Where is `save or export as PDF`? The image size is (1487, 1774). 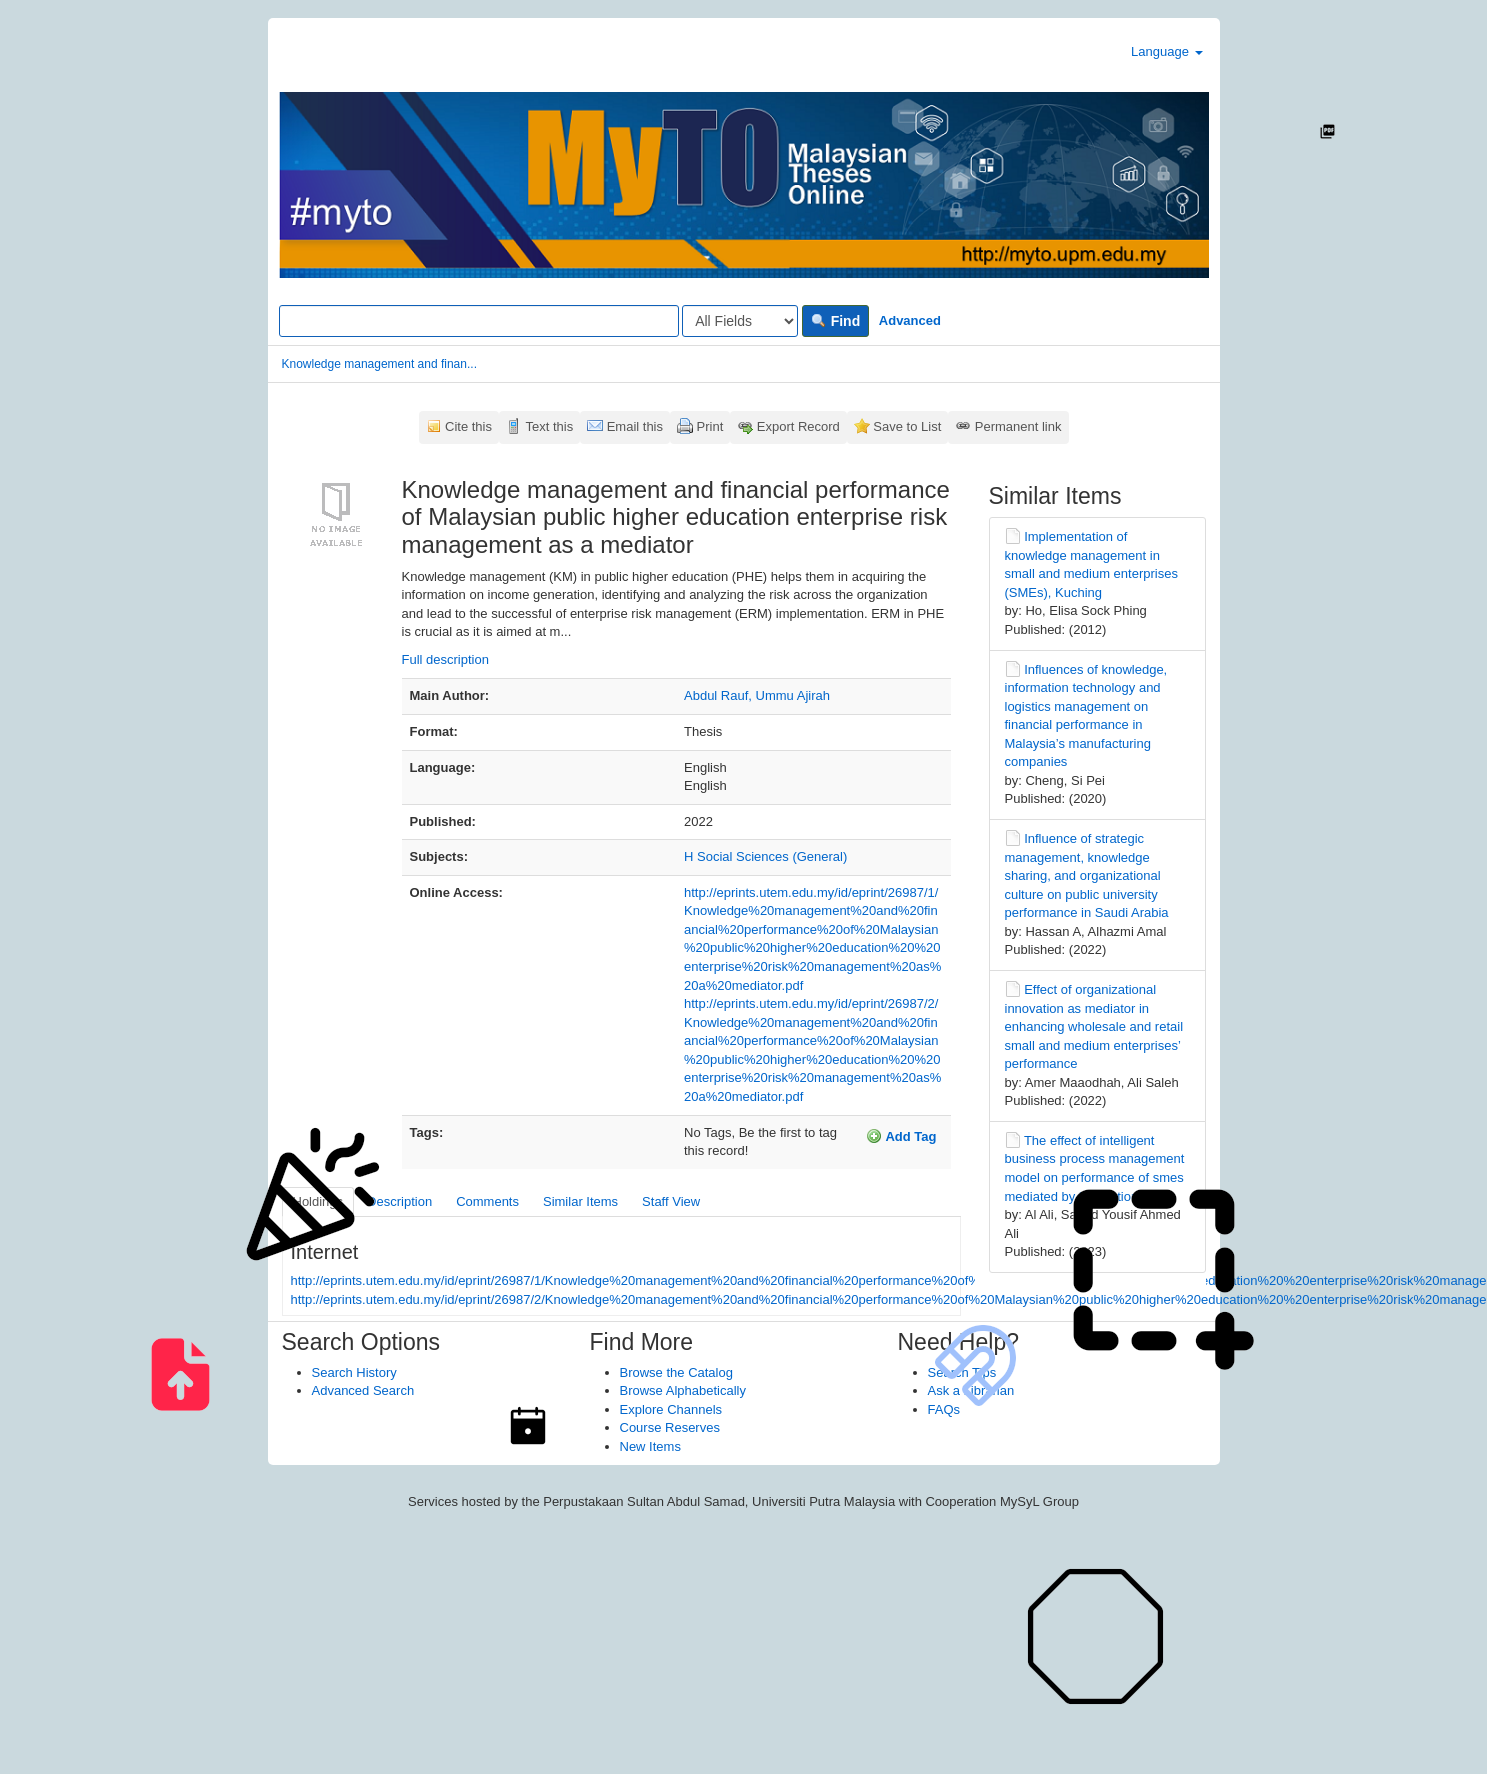 save or export as PDF is located at coordinates (1327, 131).